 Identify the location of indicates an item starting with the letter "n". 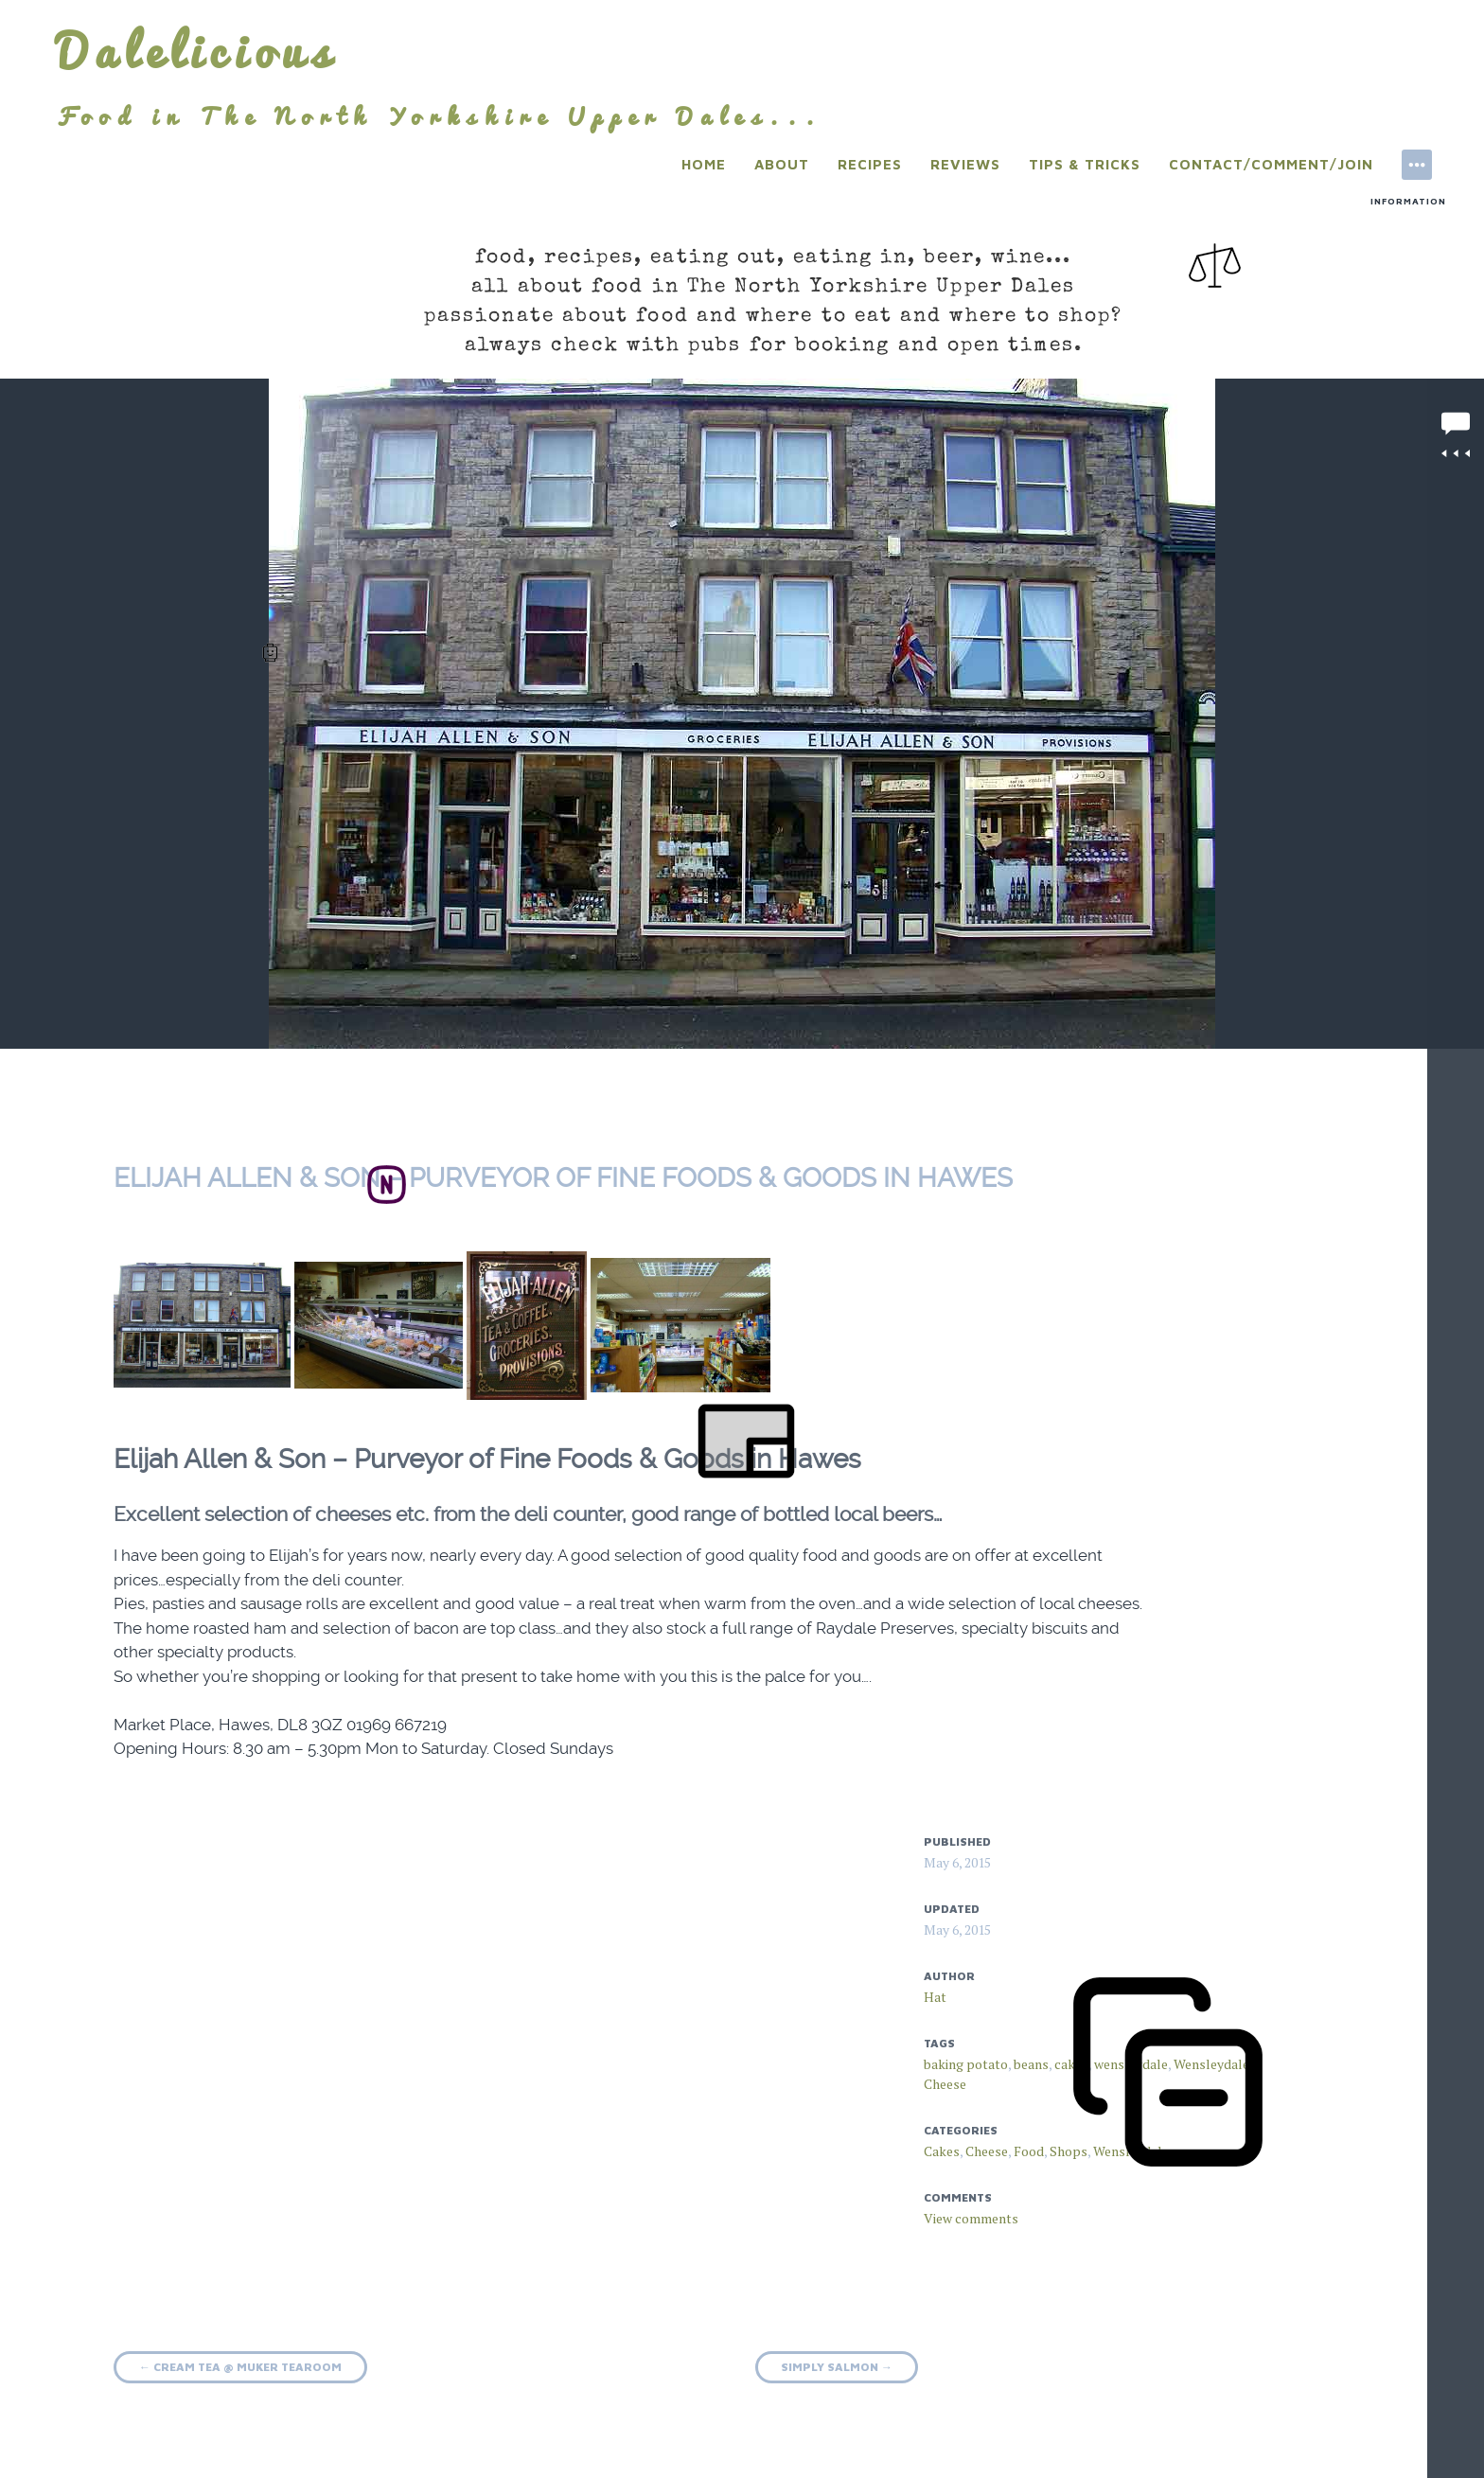
(386, 1184).